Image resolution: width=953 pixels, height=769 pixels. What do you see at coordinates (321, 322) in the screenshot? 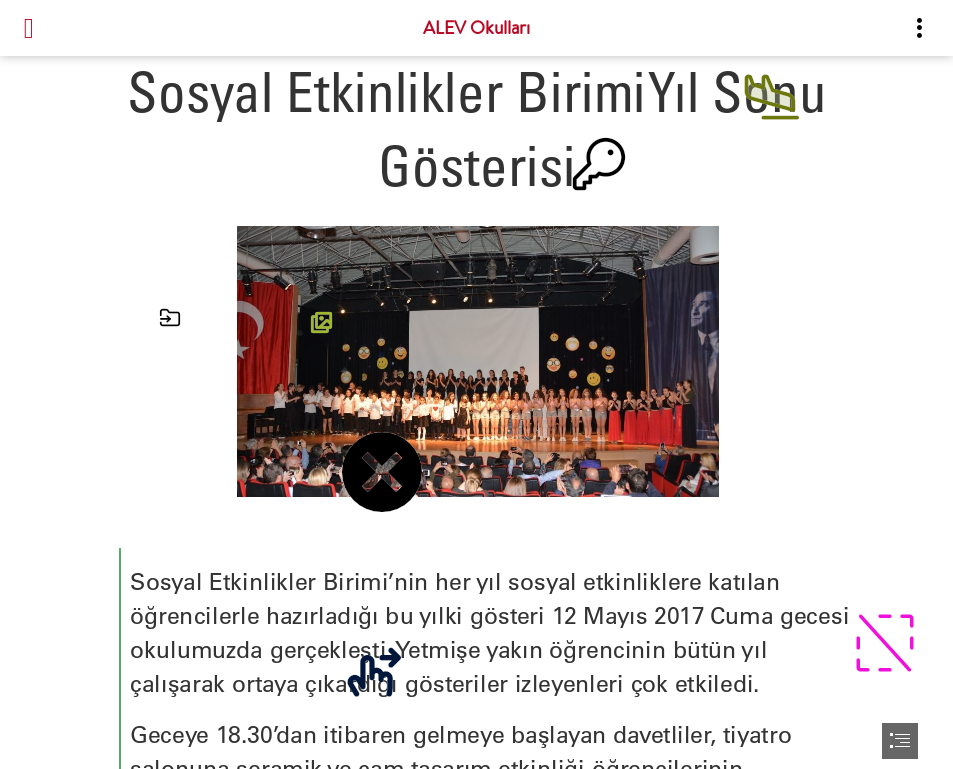
I see `view photo gallery` at bounding box center [321, 322].